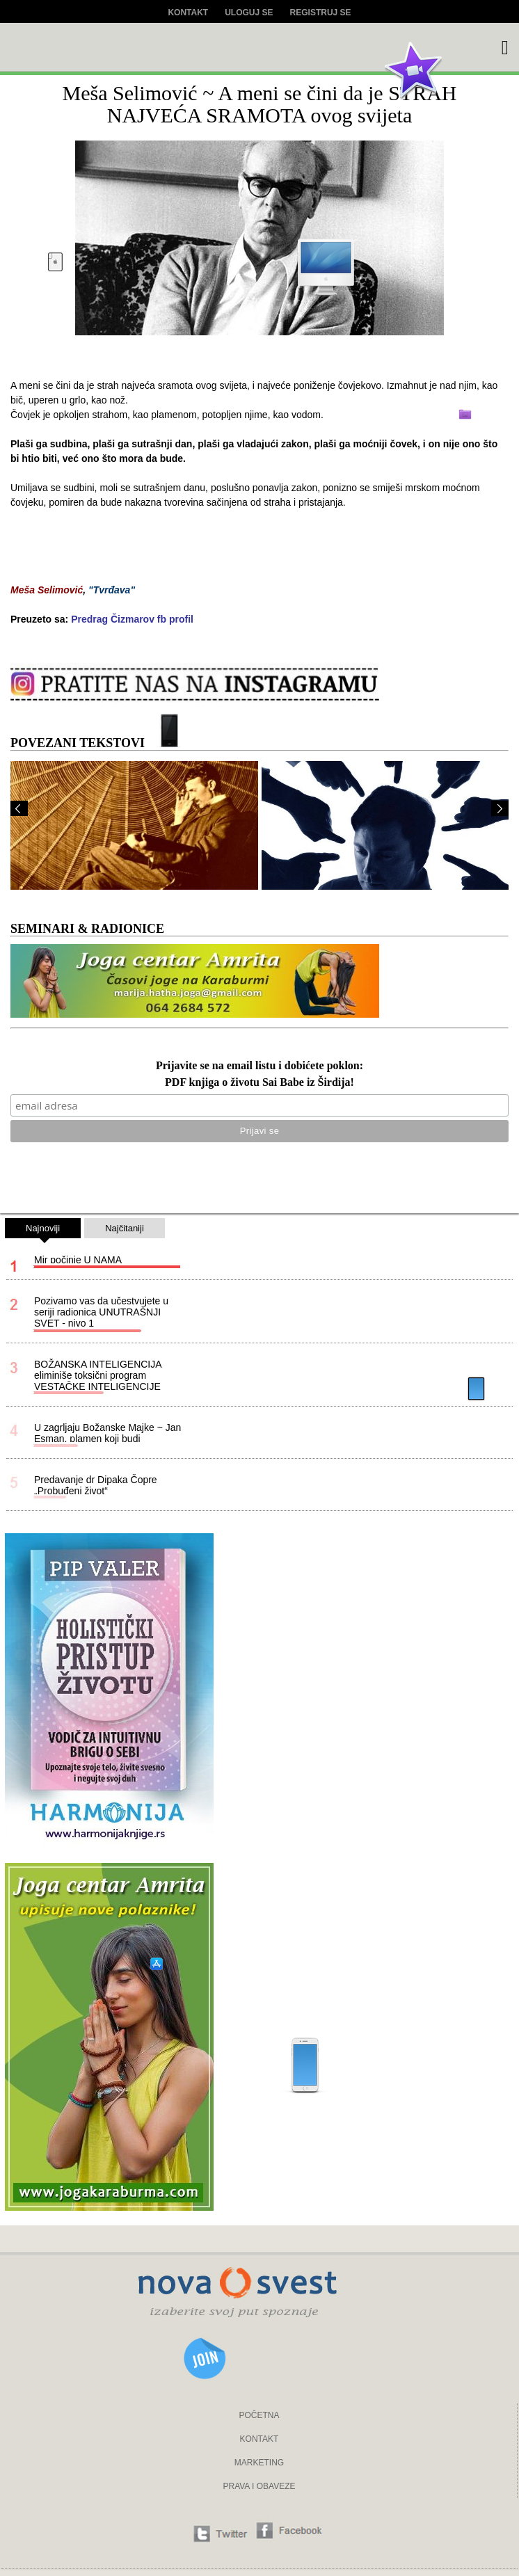  Describe the element at coordinates (157, 1964) in the screenshot. I see `open the App Store to browse and download apps` at that location.